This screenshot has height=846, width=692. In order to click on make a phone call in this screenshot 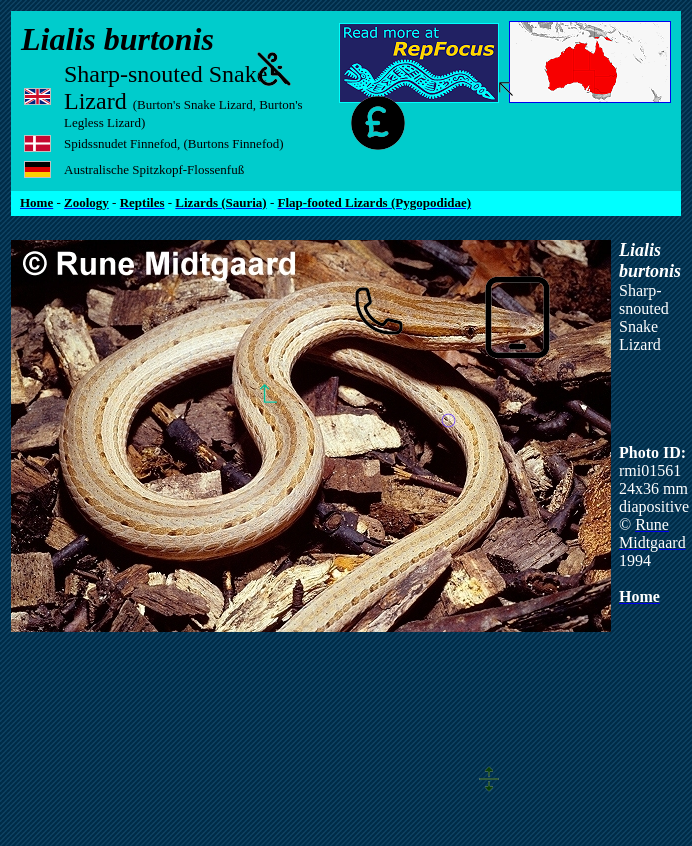, I will do `click(379, 311)`.